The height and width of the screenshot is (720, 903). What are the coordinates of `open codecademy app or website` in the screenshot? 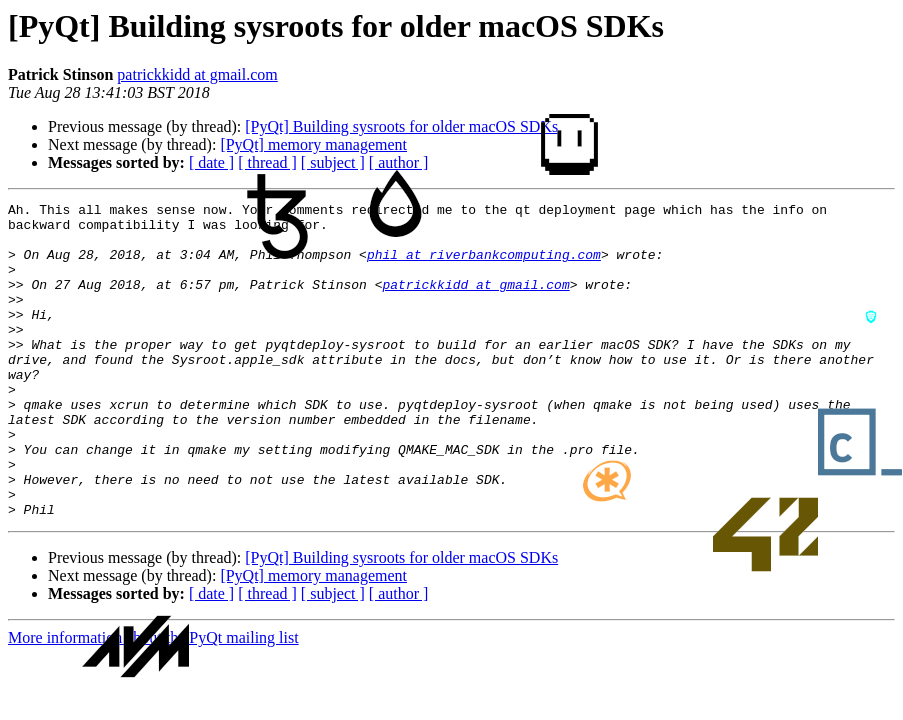 It's located at (860, 442).